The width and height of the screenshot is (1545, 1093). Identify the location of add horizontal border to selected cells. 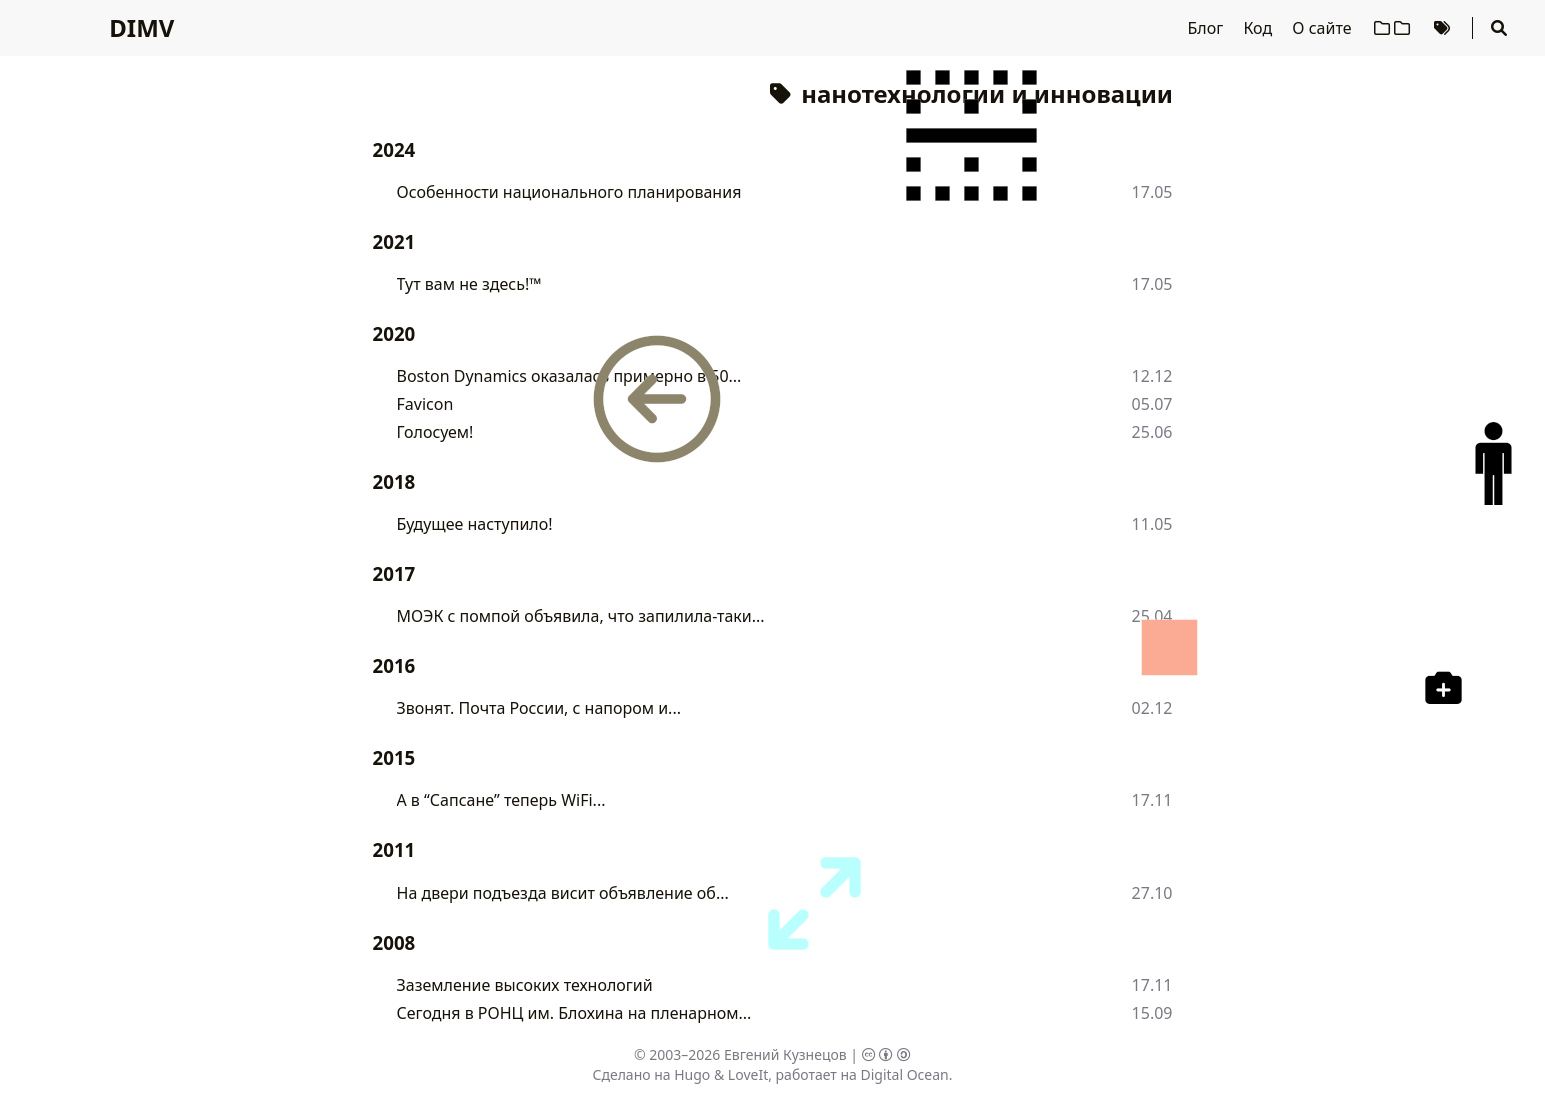
(971, 135).